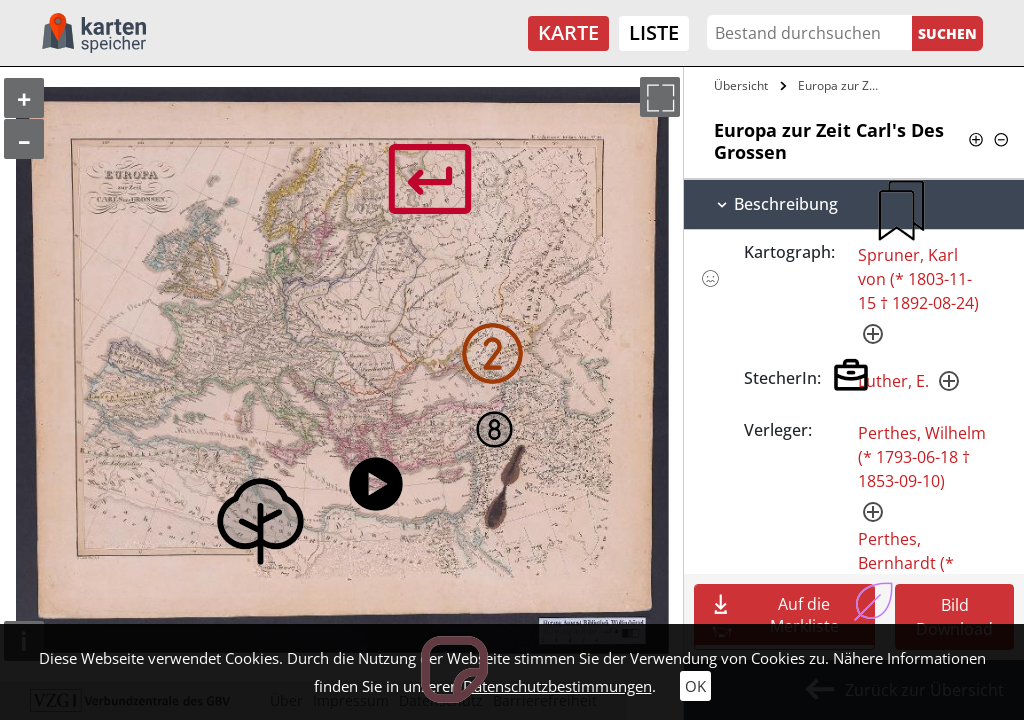 This screenshot has width=1024, height=720. I want to click on add a sticker to your message, so click(454, 669).